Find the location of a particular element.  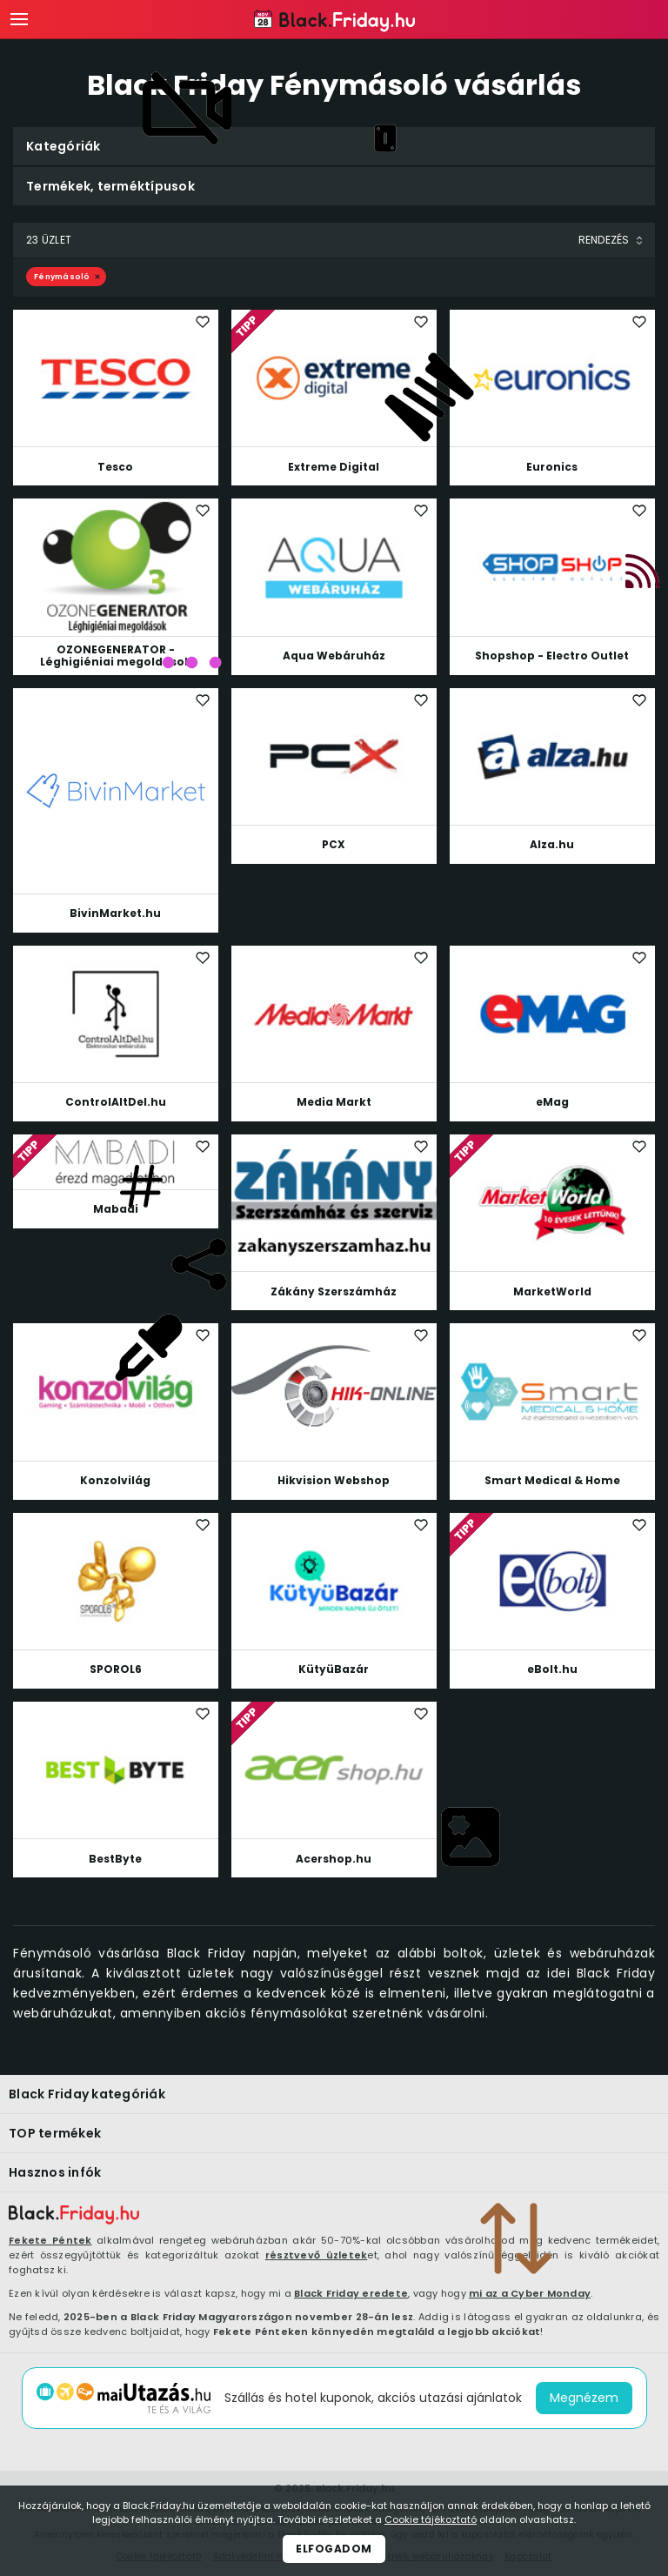

turn off camera or disable video is located at coordinates (184, 108).